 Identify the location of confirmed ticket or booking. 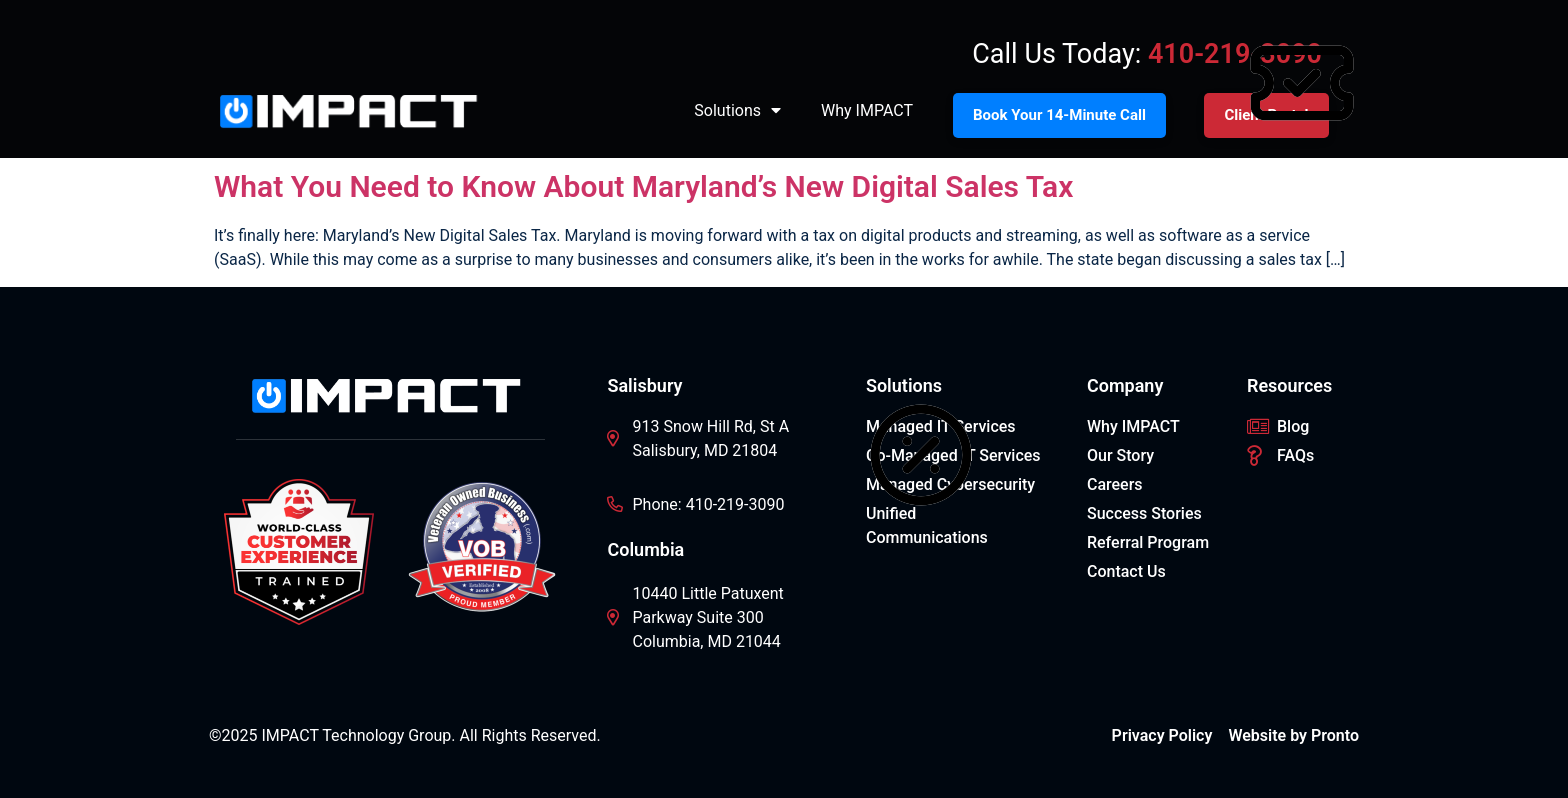
(1302, 83).